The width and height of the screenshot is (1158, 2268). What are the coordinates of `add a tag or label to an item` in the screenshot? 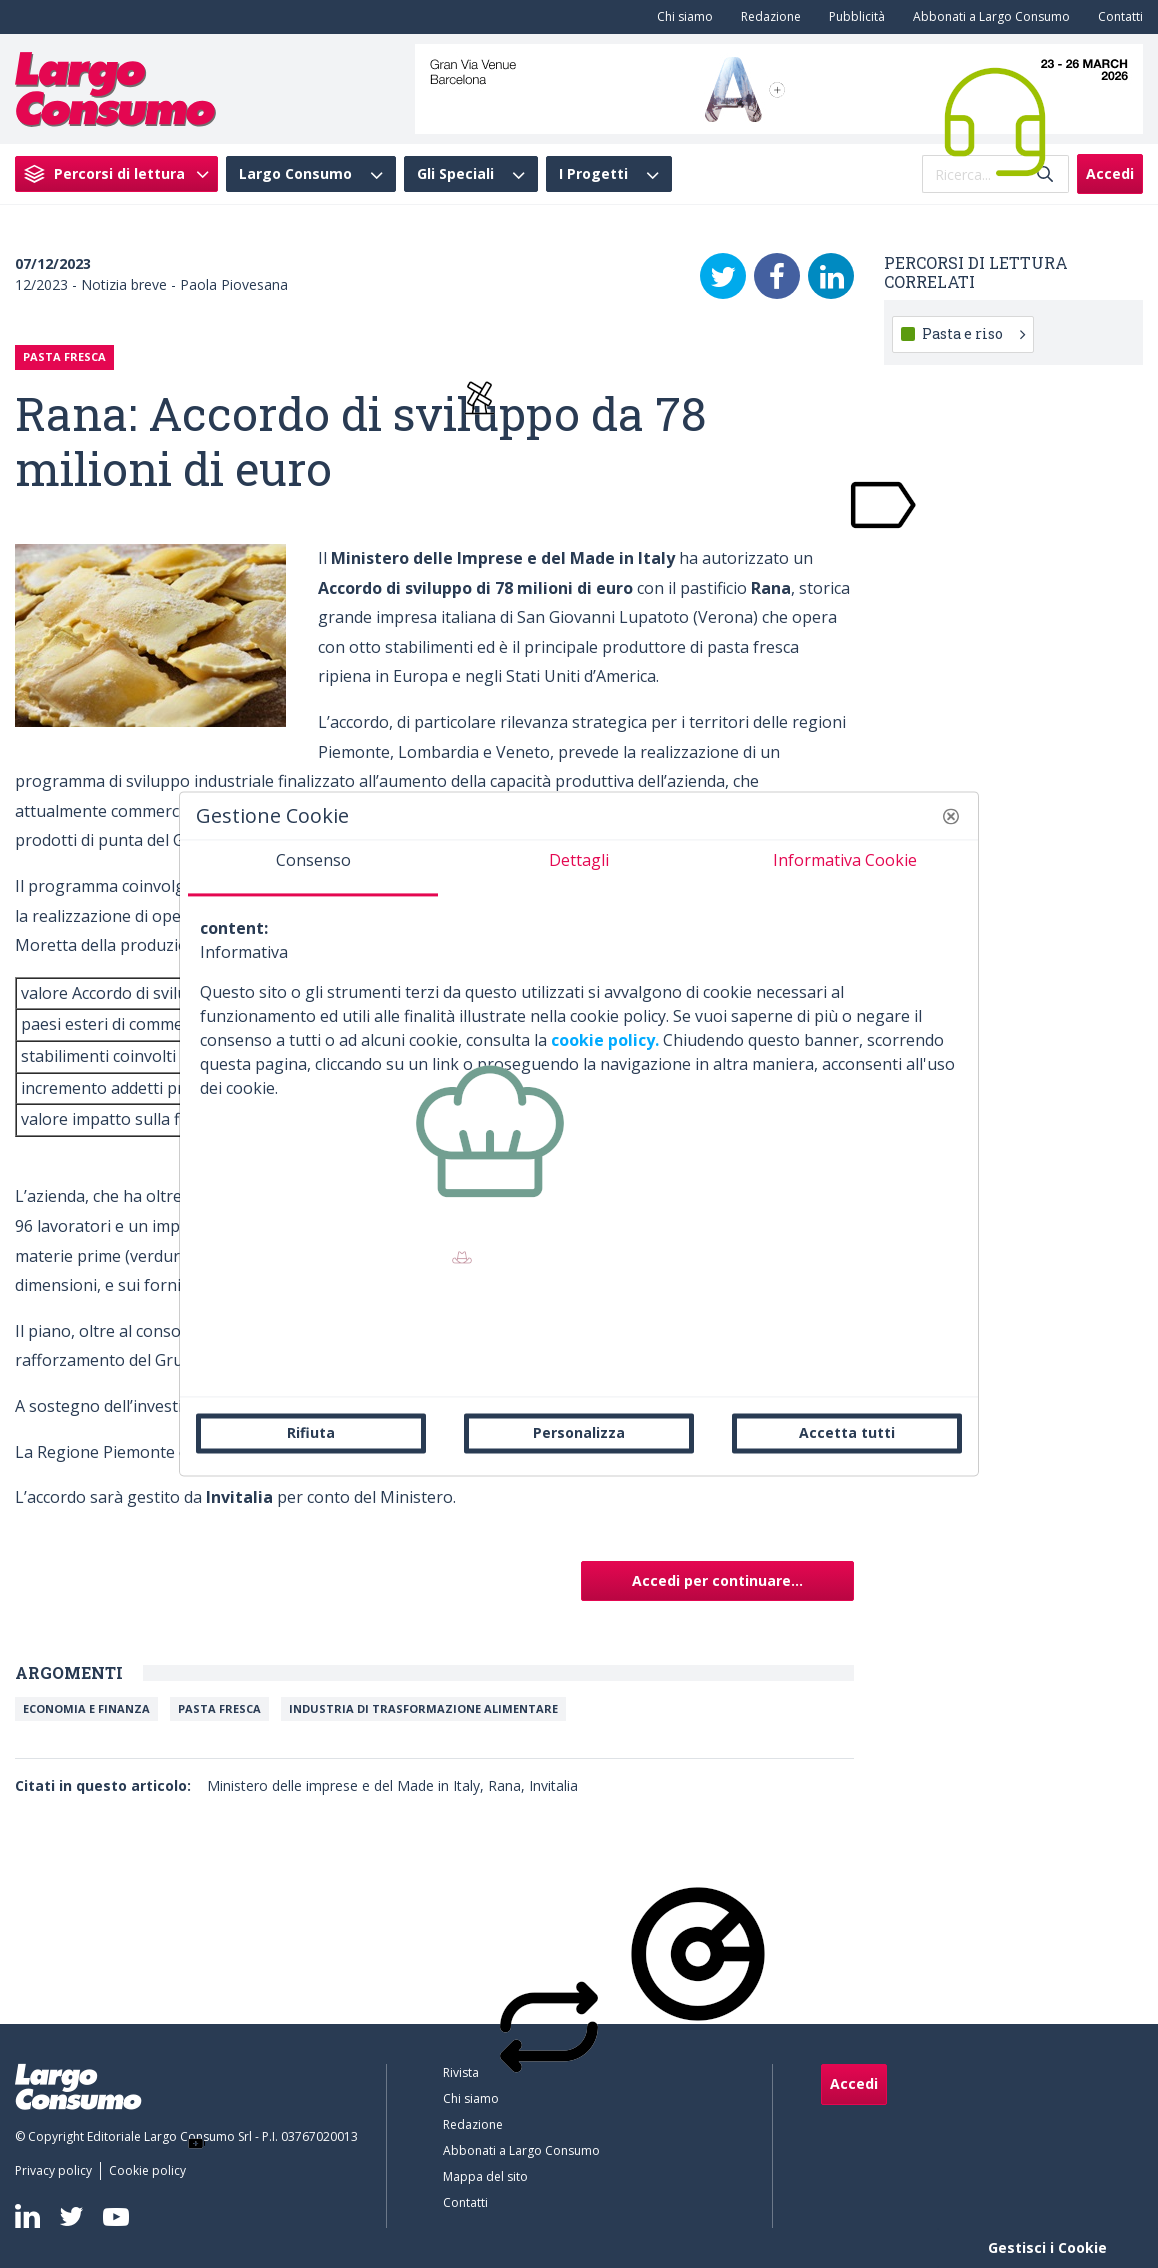 It's located at (881, 505).